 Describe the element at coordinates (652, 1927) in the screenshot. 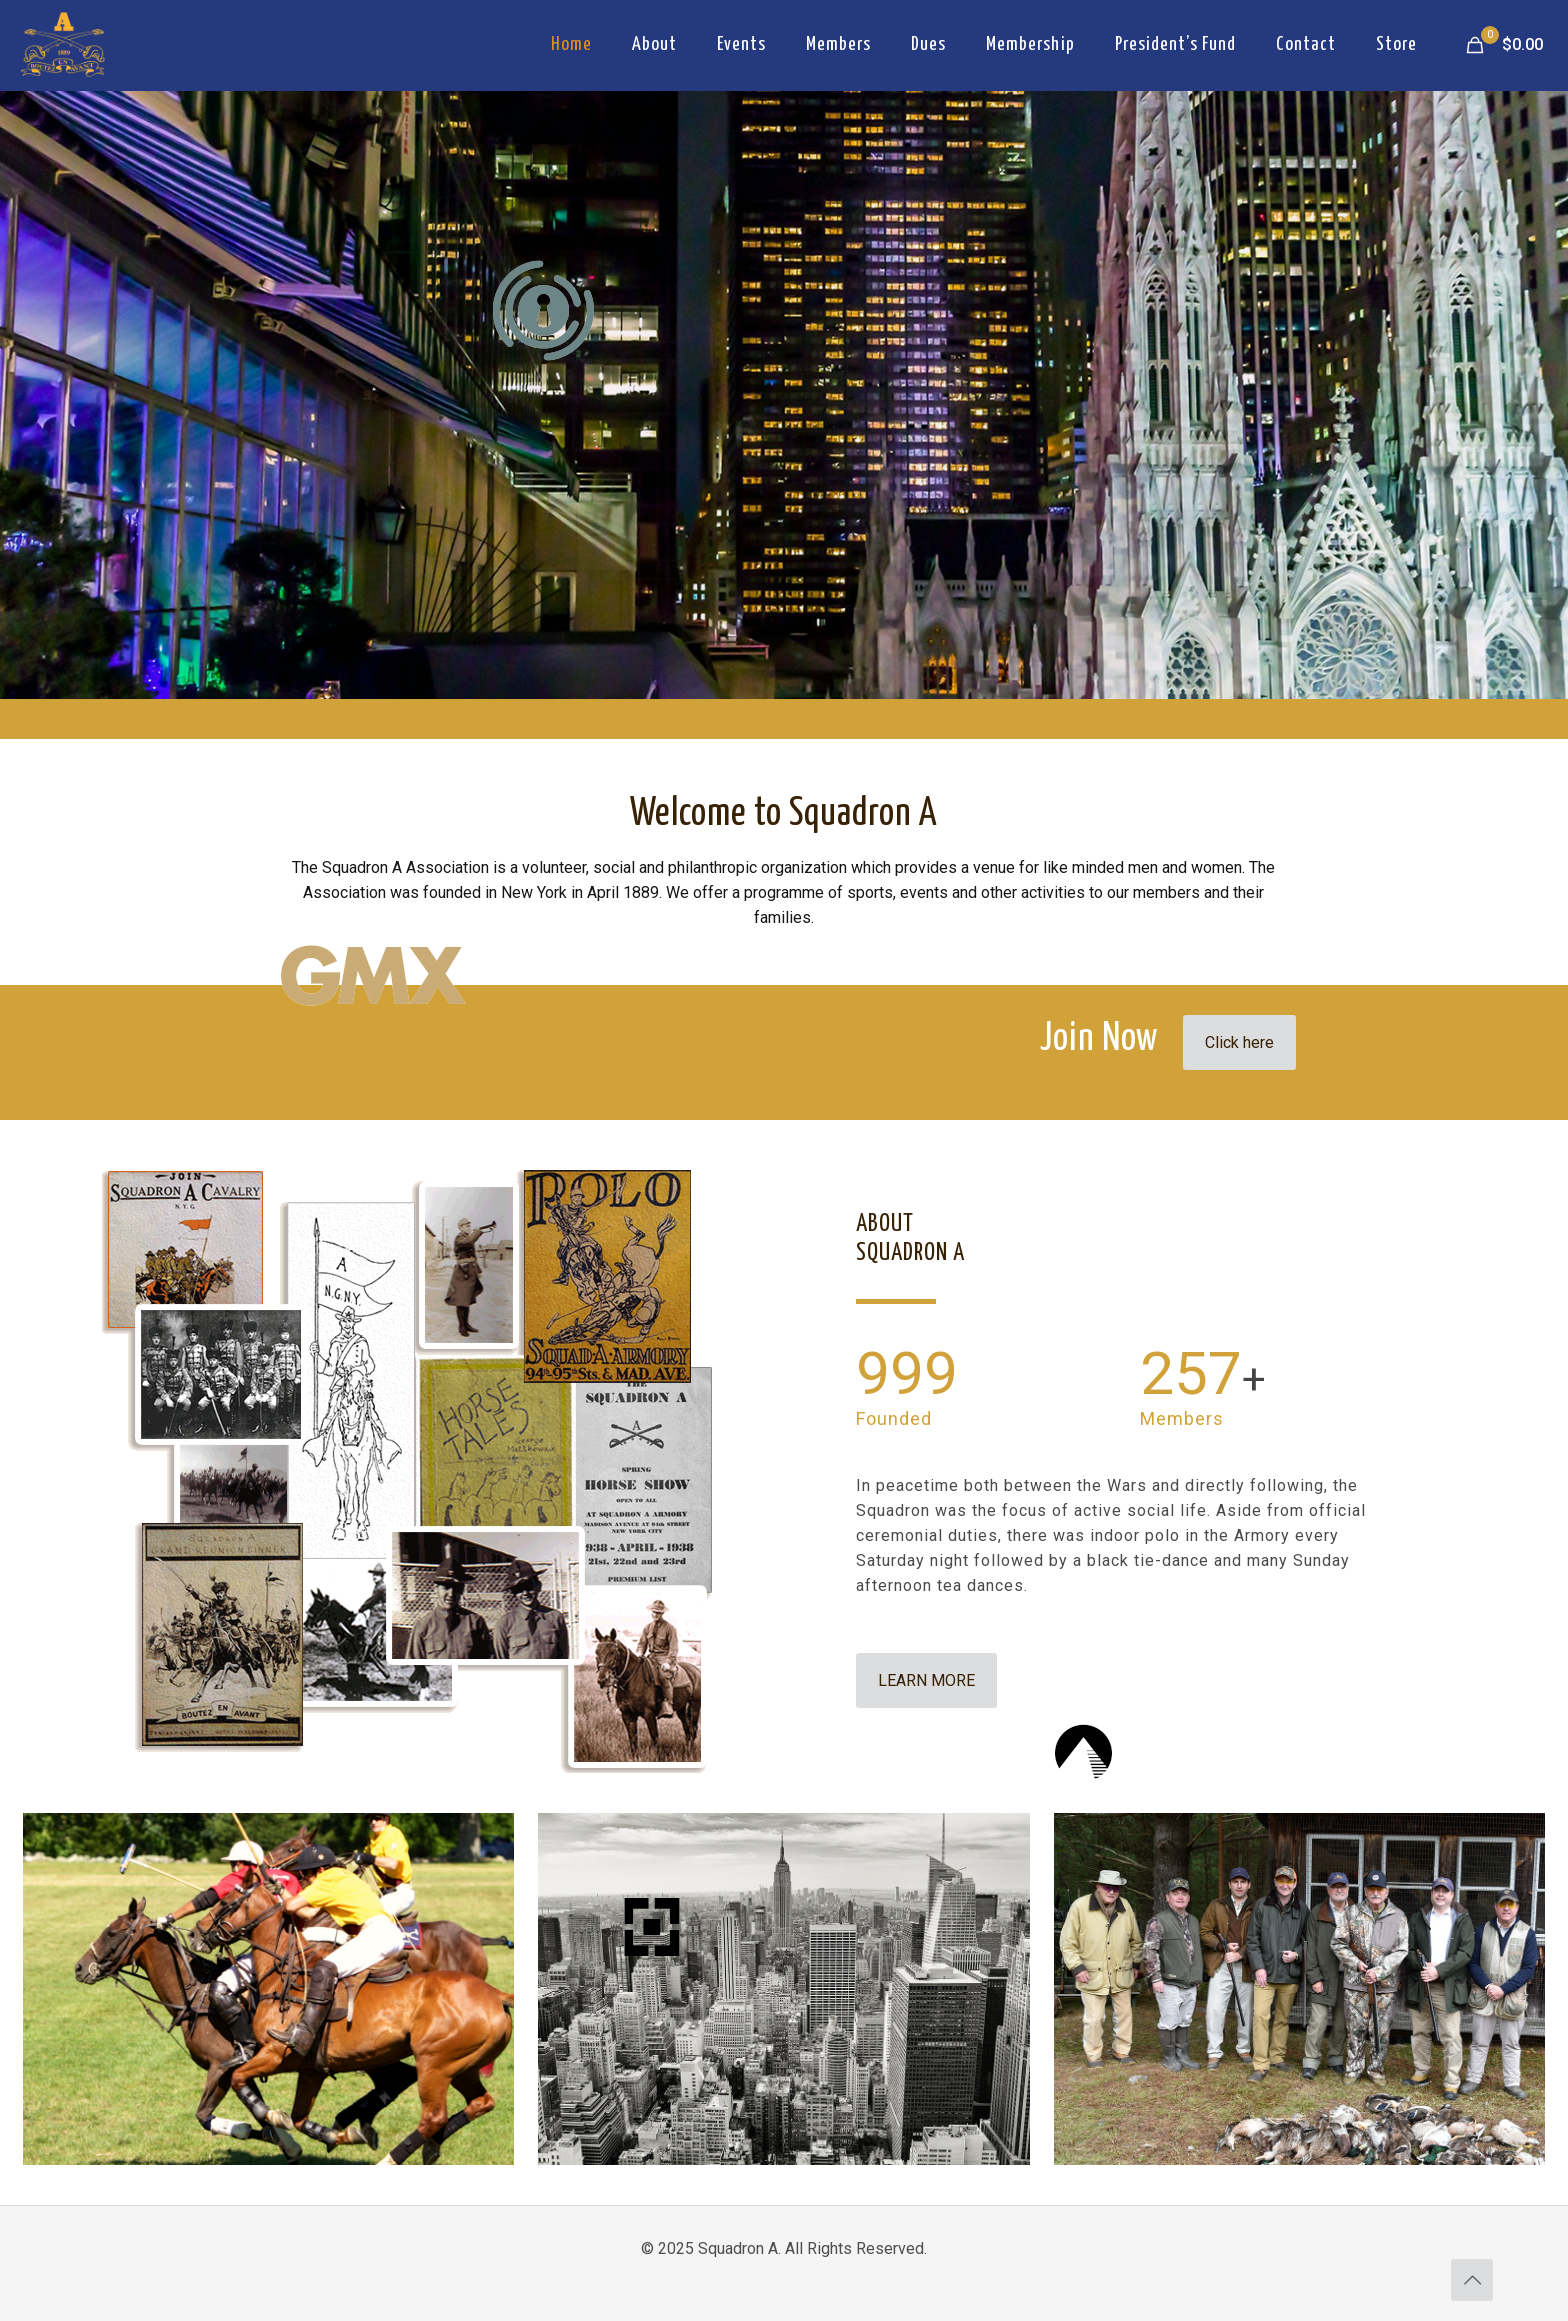

I see `open HDFC Bank app` at that location.